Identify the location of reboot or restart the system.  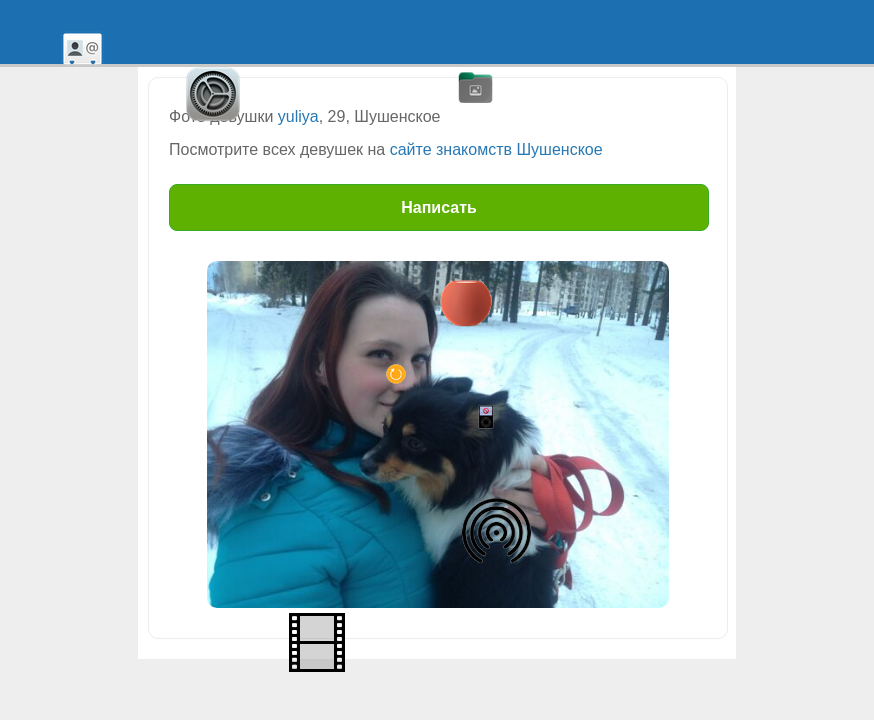
(396, 374).